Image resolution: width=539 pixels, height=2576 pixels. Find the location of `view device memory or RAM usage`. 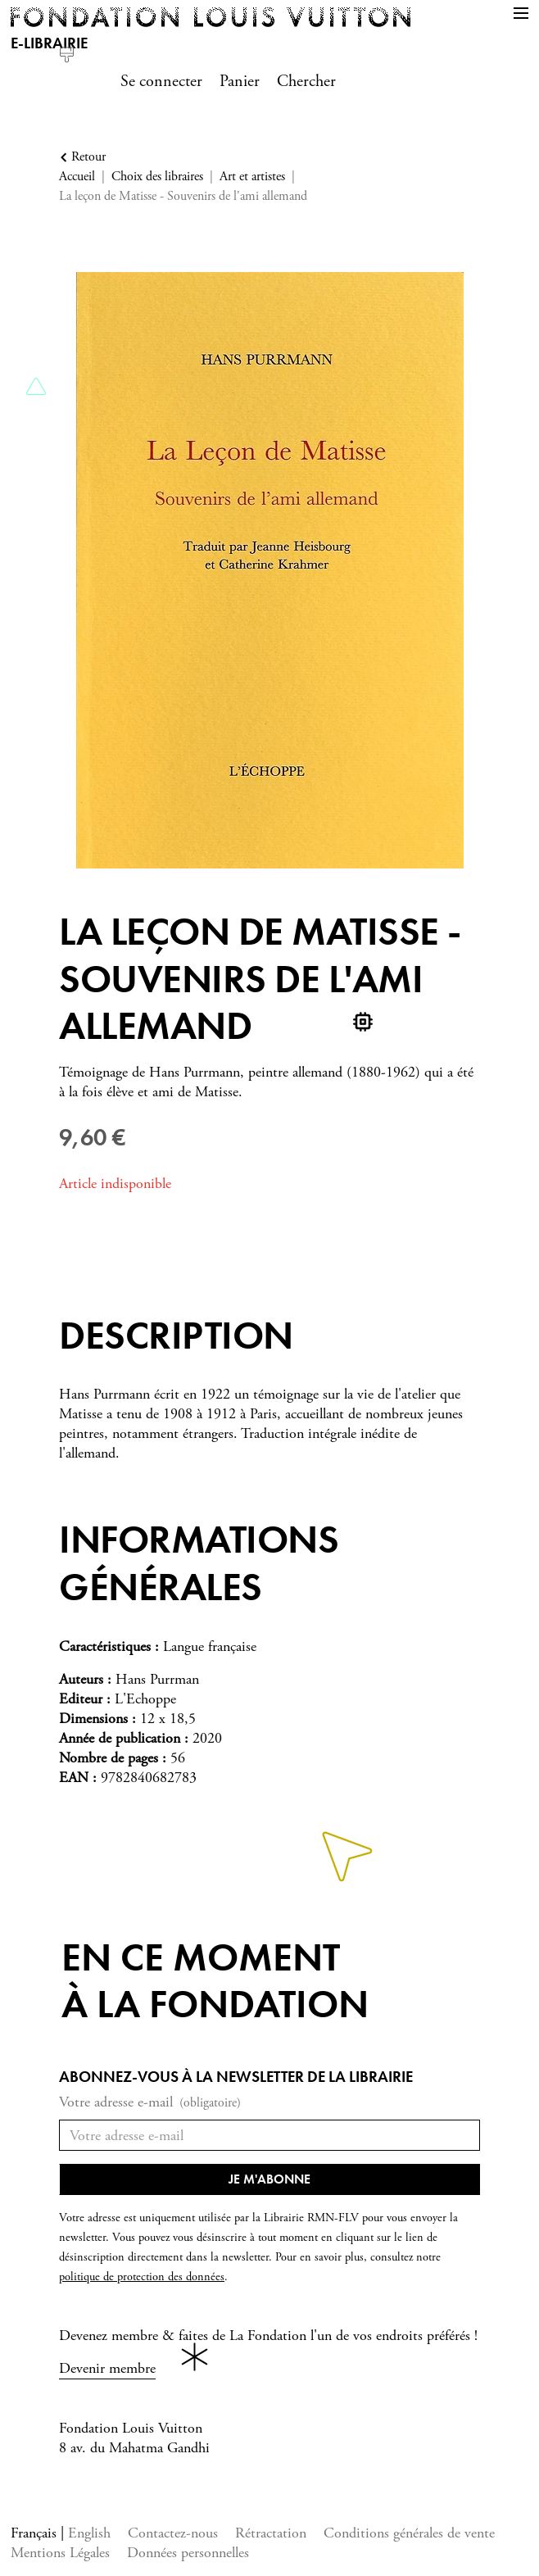

view device memory or RAM usage is located at coordinates (363, 1022).